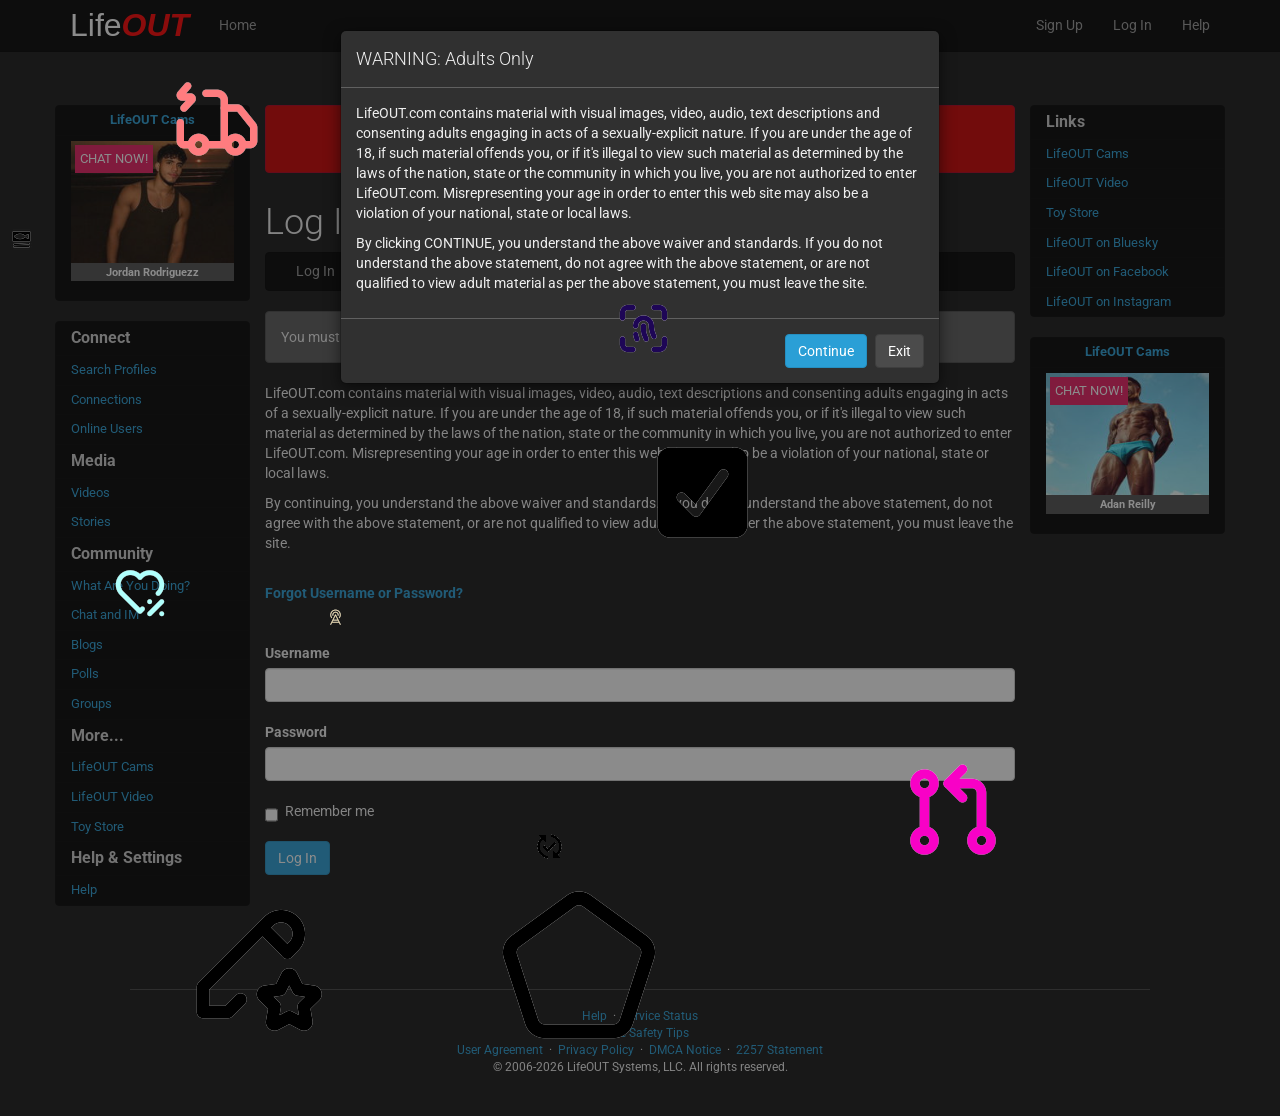 The height and width of the screenshot is (1116, 1280). Describe the element at coordinates (335, 617) in the screenshot. I see `indicates cellular network signal or connectivity` at that location.